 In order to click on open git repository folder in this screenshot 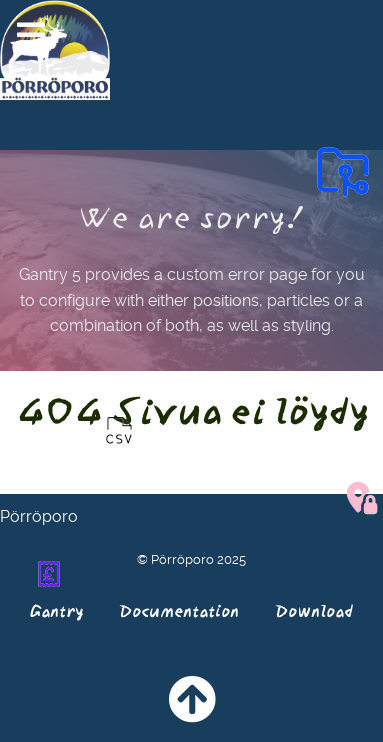, I will do `click(343, 171)`.